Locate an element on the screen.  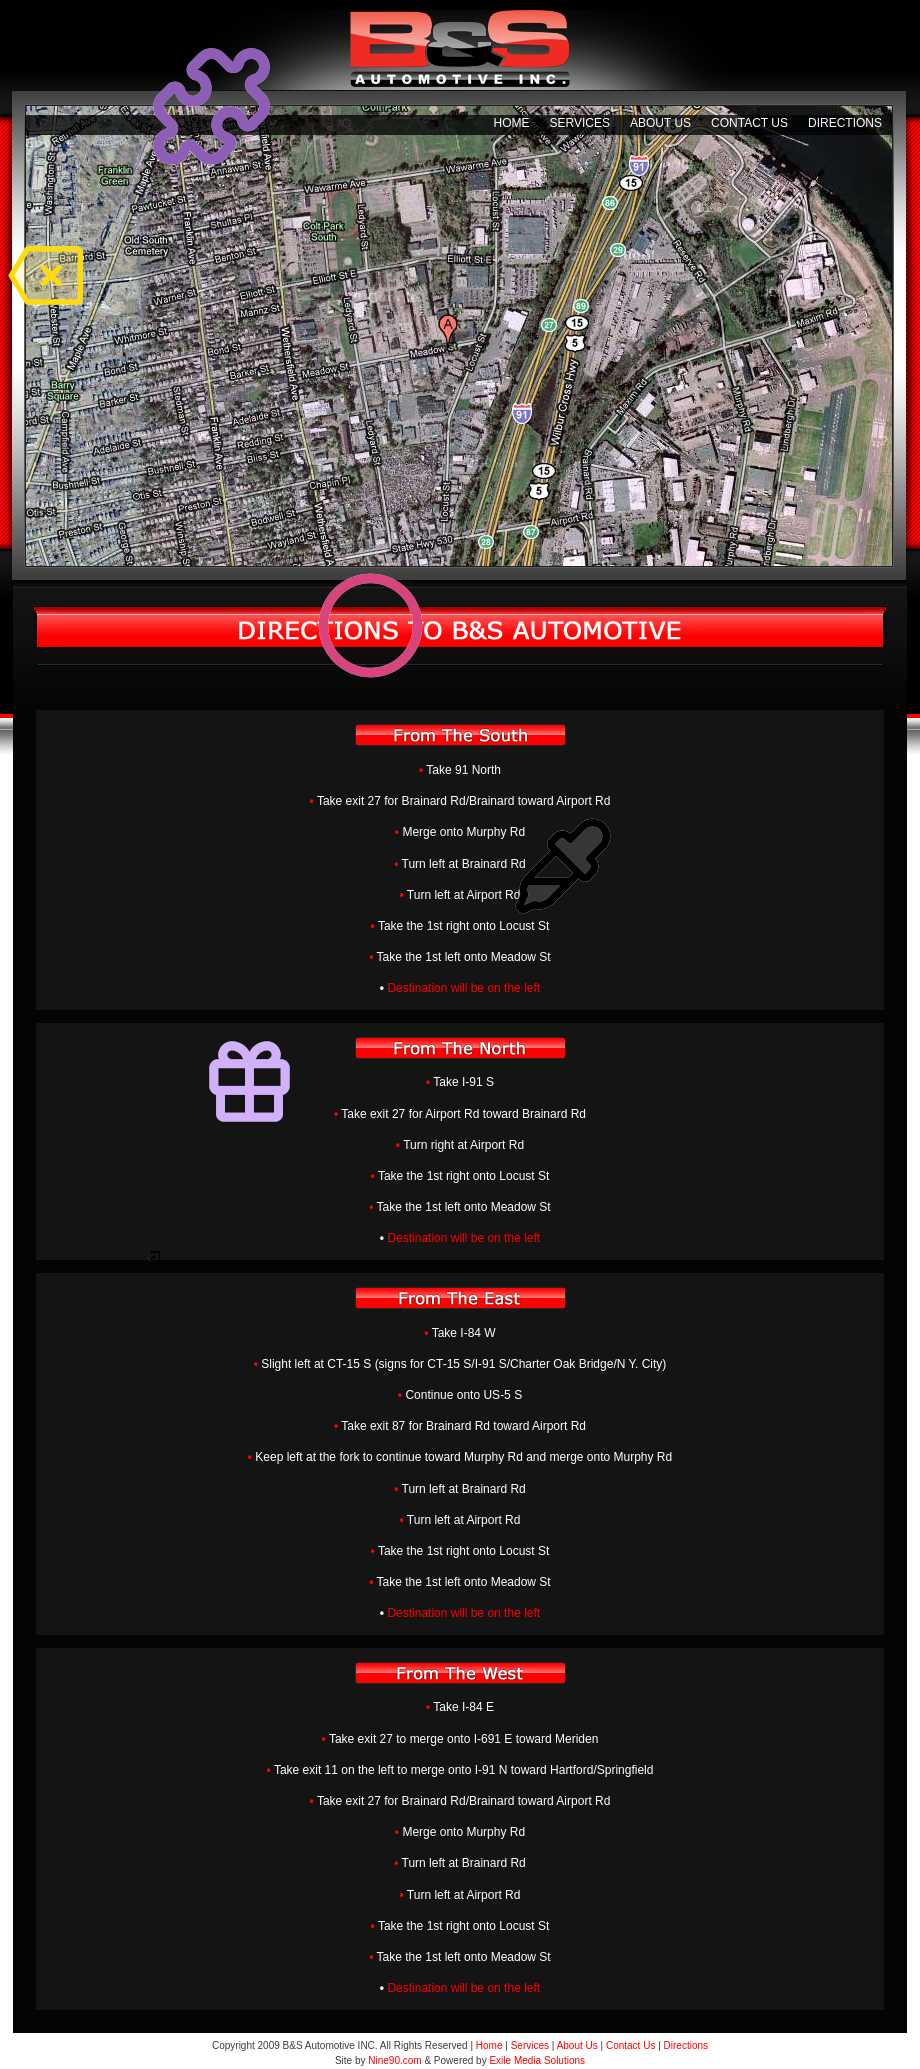
indicates mobile-optimized or responsive content is located at coordinates (154, 1258).